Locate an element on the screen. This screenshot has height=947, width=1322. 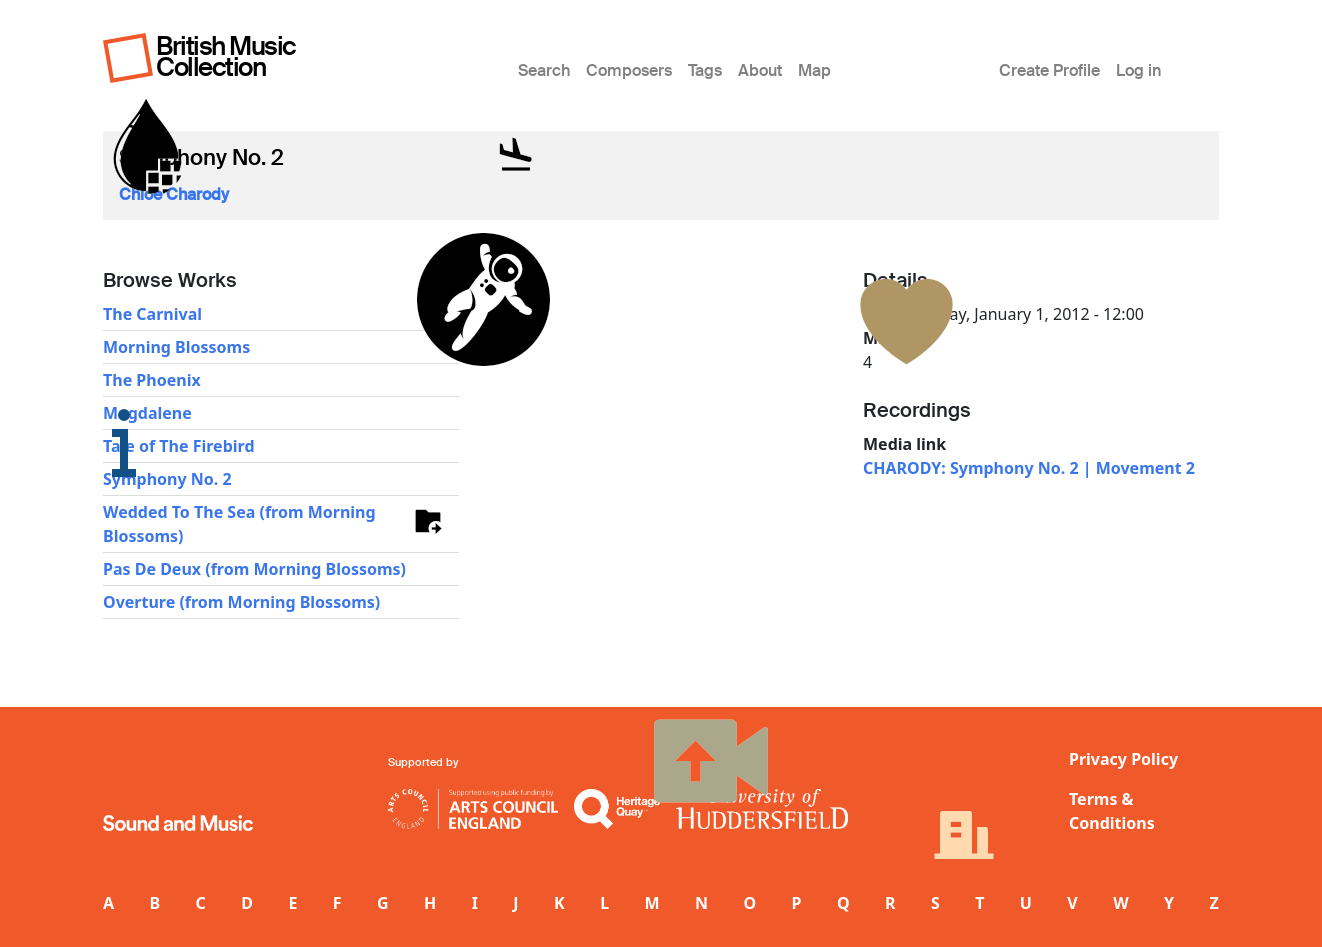
Apache NiFi application logo is located at coordinates (147, 146).